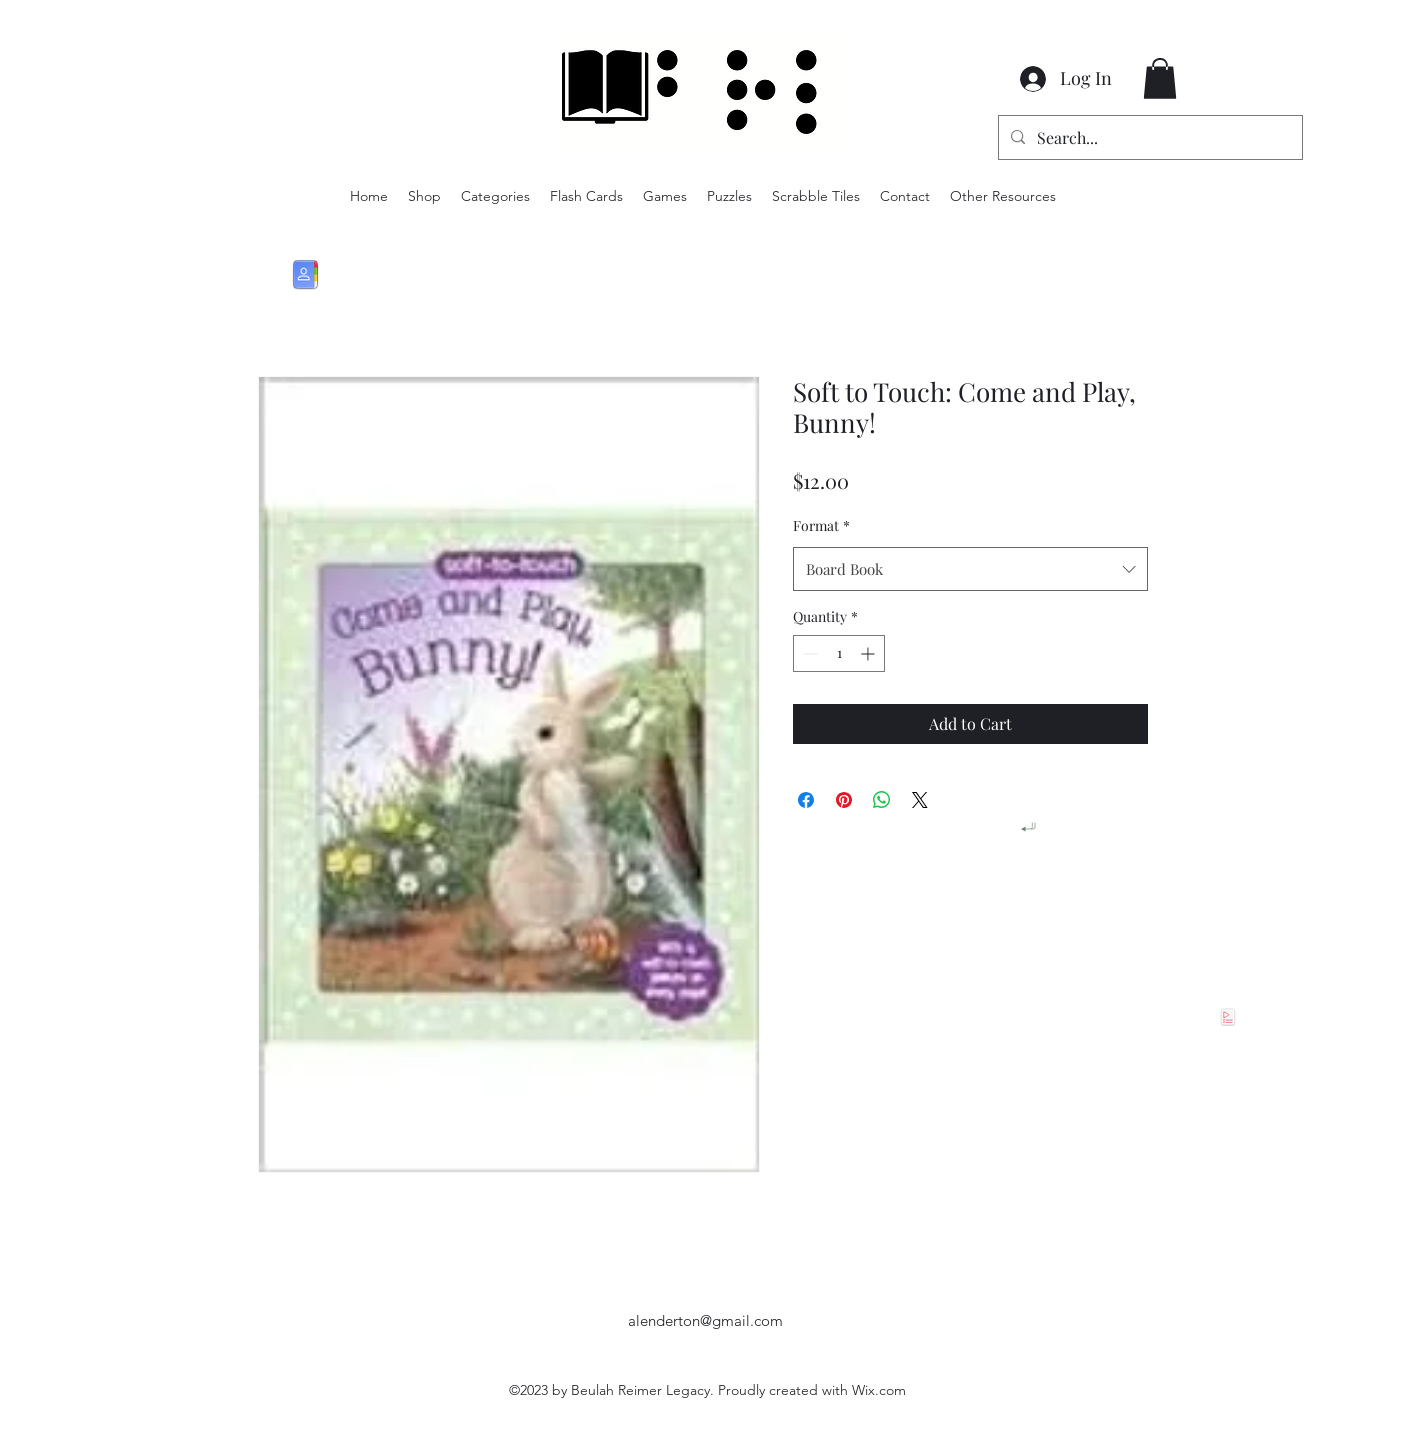 This screenshot has height=1452, width=1406. Describe the element at coordinates (1028, 826) in the screenshot. I see `reply to all recipients of an email` at that location.